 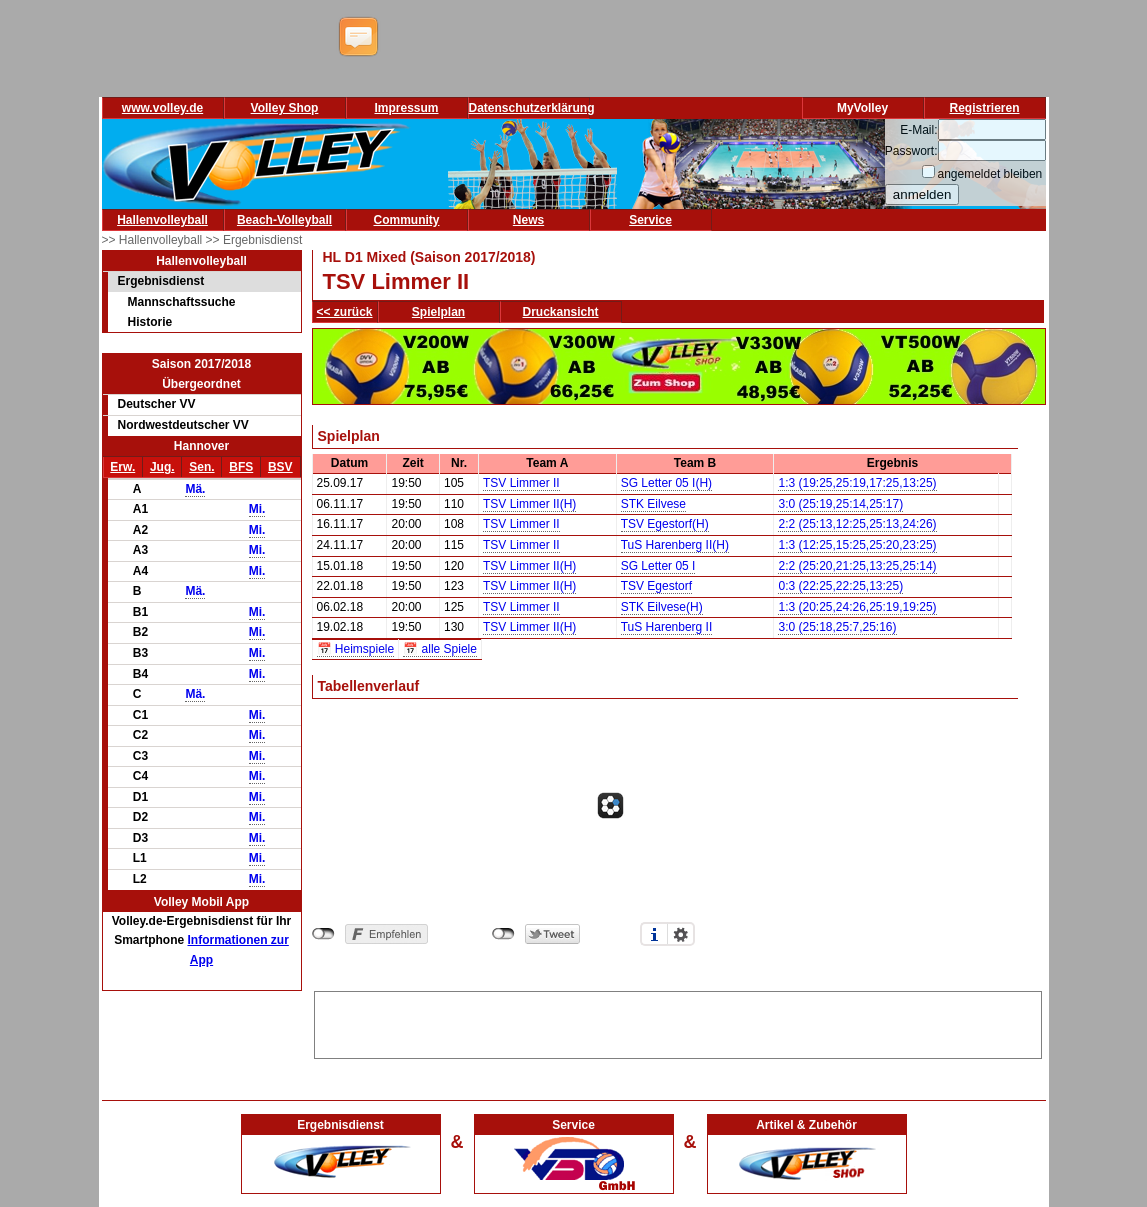 What do you see at coordinates (358, 36) in the screenshot?
I see `open empathy messaging app` at bounding box center [358, 36].